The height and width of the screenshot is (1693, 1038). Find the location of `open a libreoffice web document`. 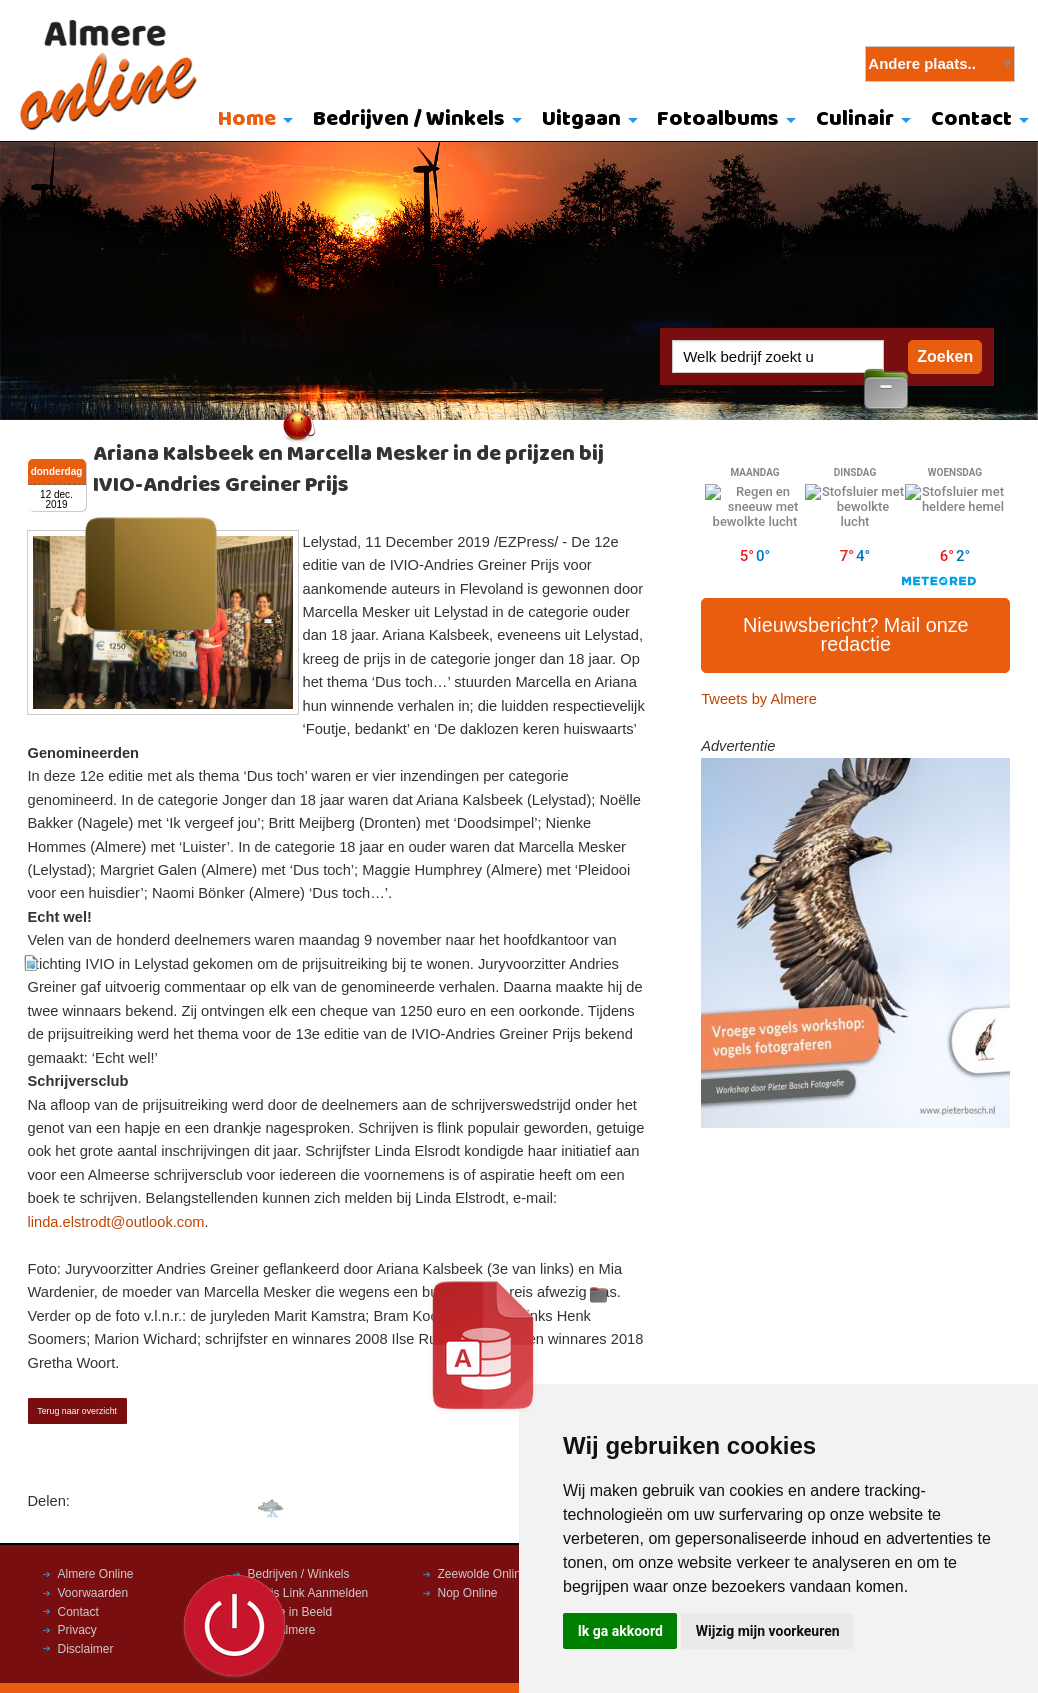

open a libreoffice web document is located at coordinates (31, 963).